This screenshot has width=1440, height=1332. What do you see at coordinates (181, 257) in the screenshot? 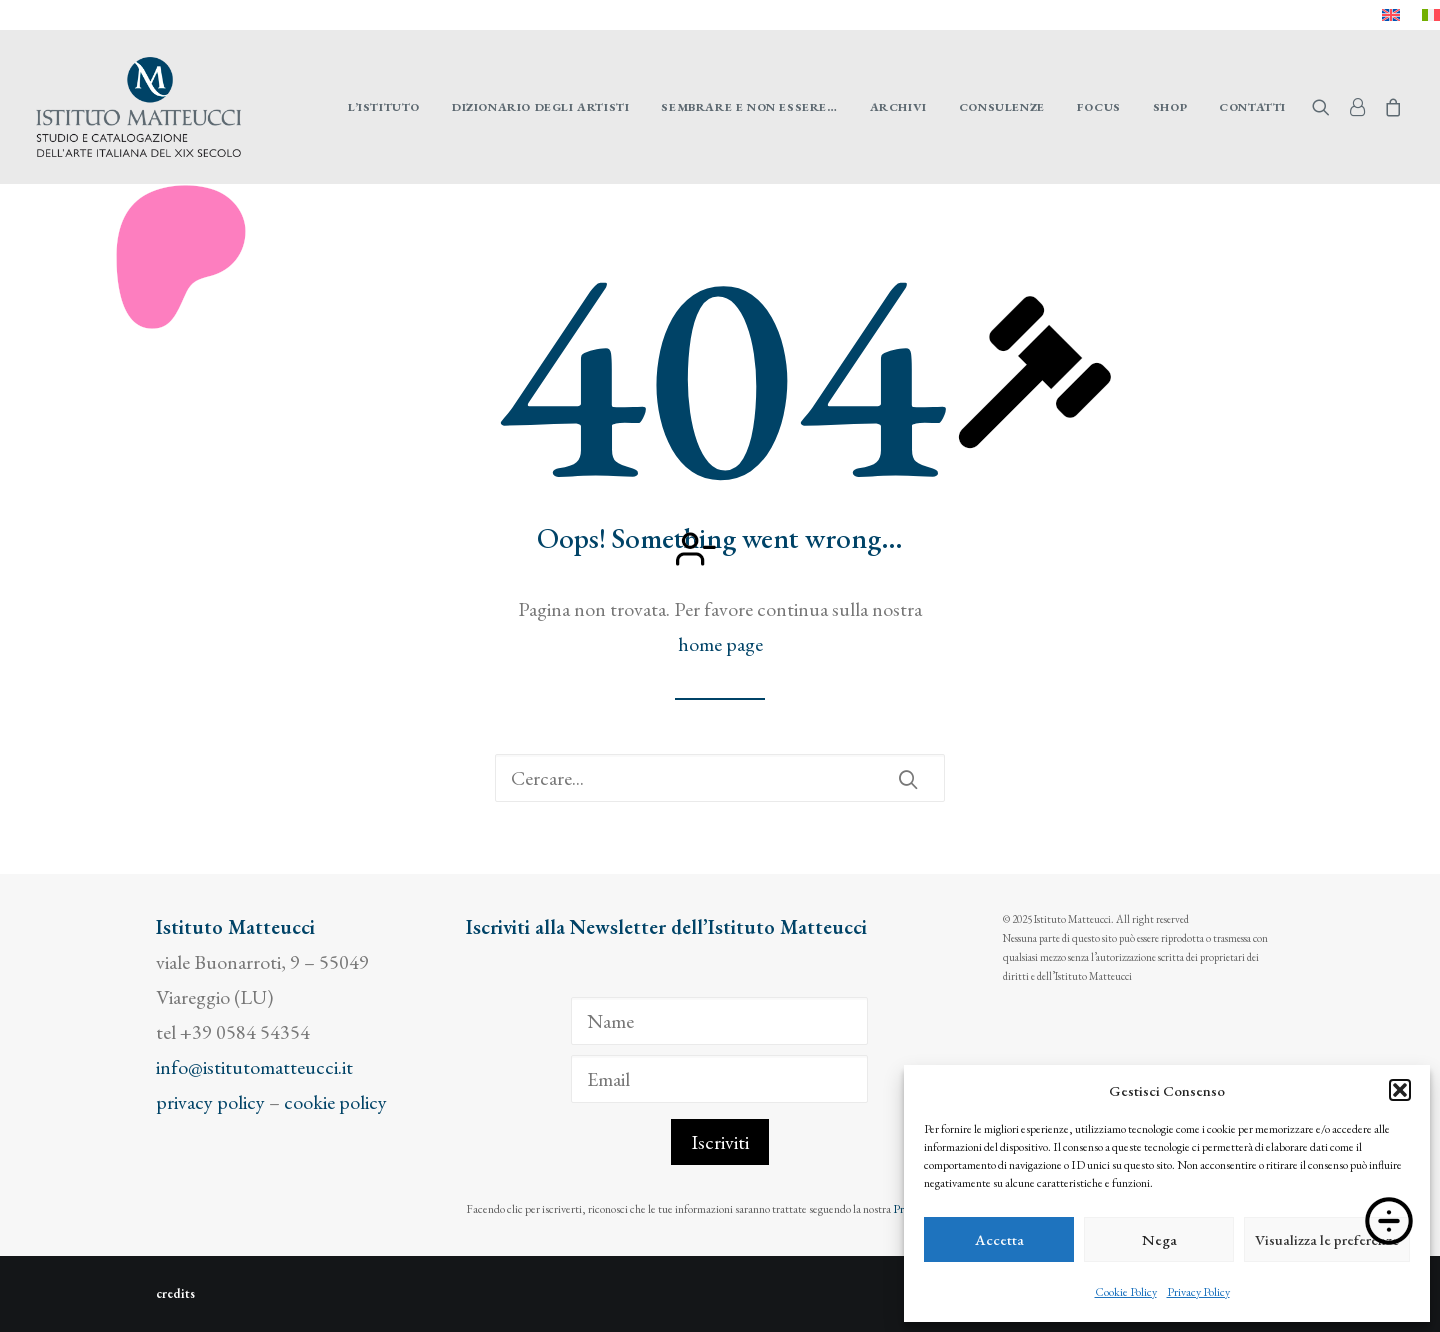
I see `visit patreon page` at bounding box center [181, 257].